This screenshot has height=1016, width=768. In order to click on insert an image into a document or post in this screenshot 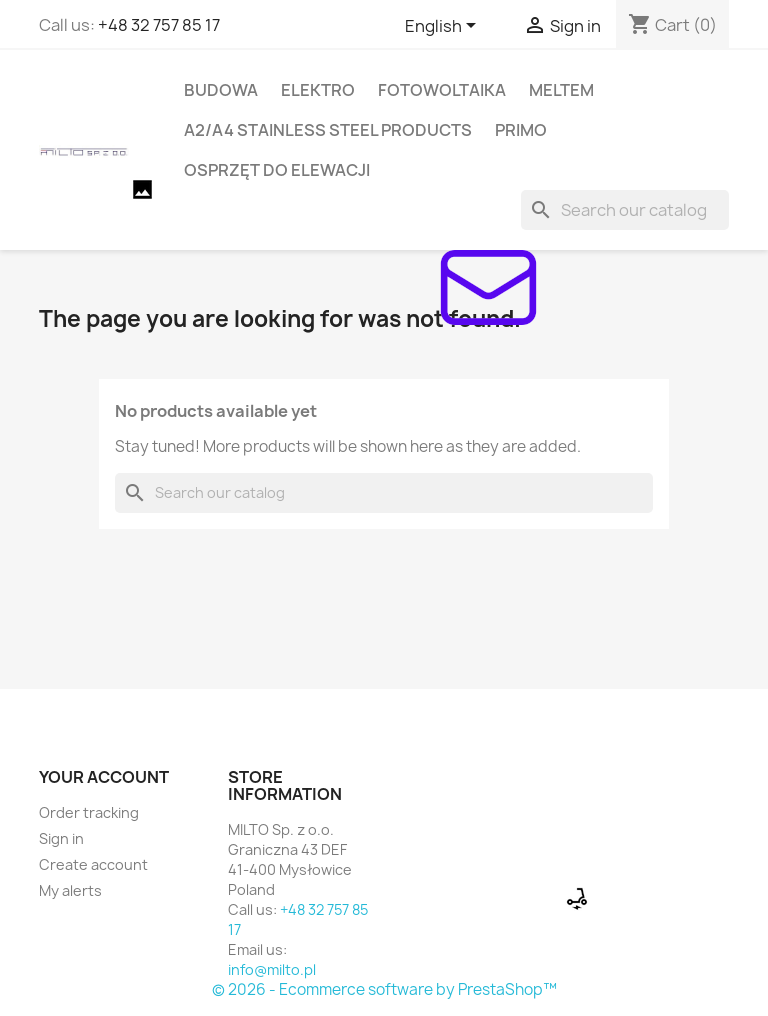, I will do `click(142, 189)`.